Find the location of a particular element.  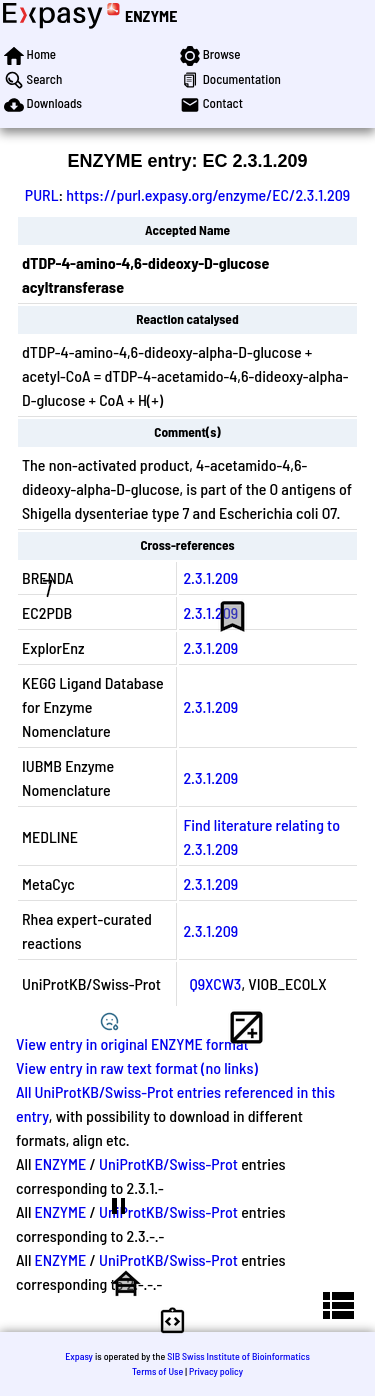

switch to list view is located at coordinates (339, 1305).